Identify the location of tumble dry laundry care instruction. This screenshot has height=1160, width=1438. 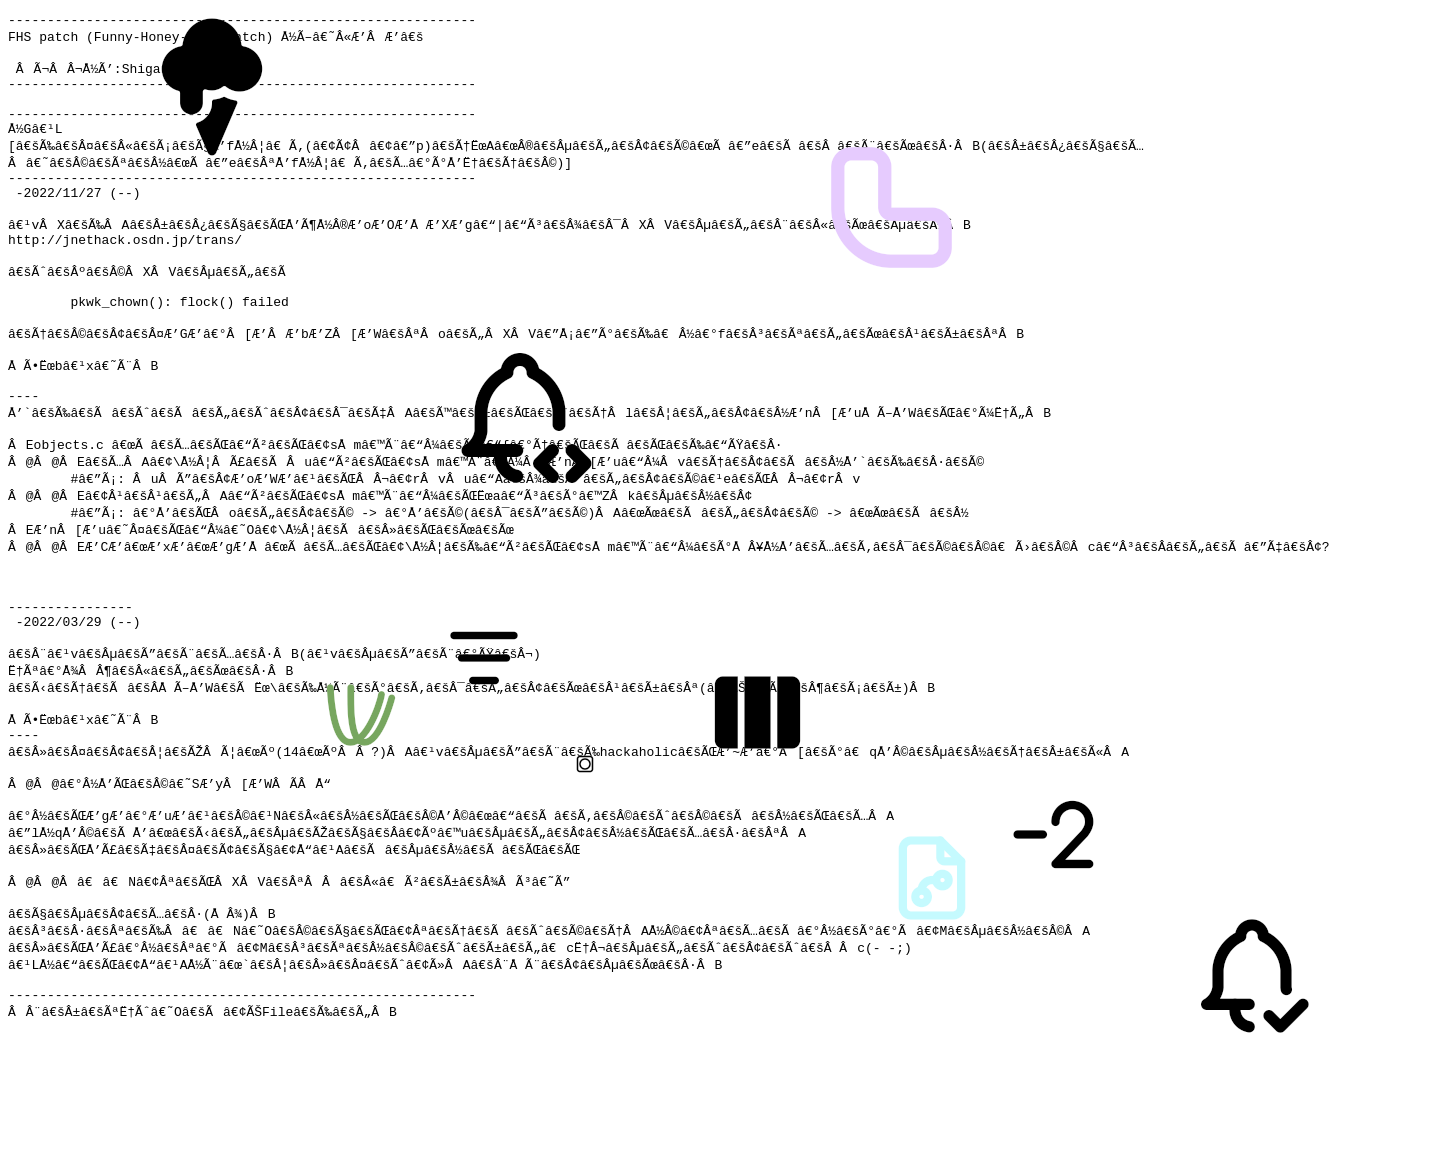
(585, 764).